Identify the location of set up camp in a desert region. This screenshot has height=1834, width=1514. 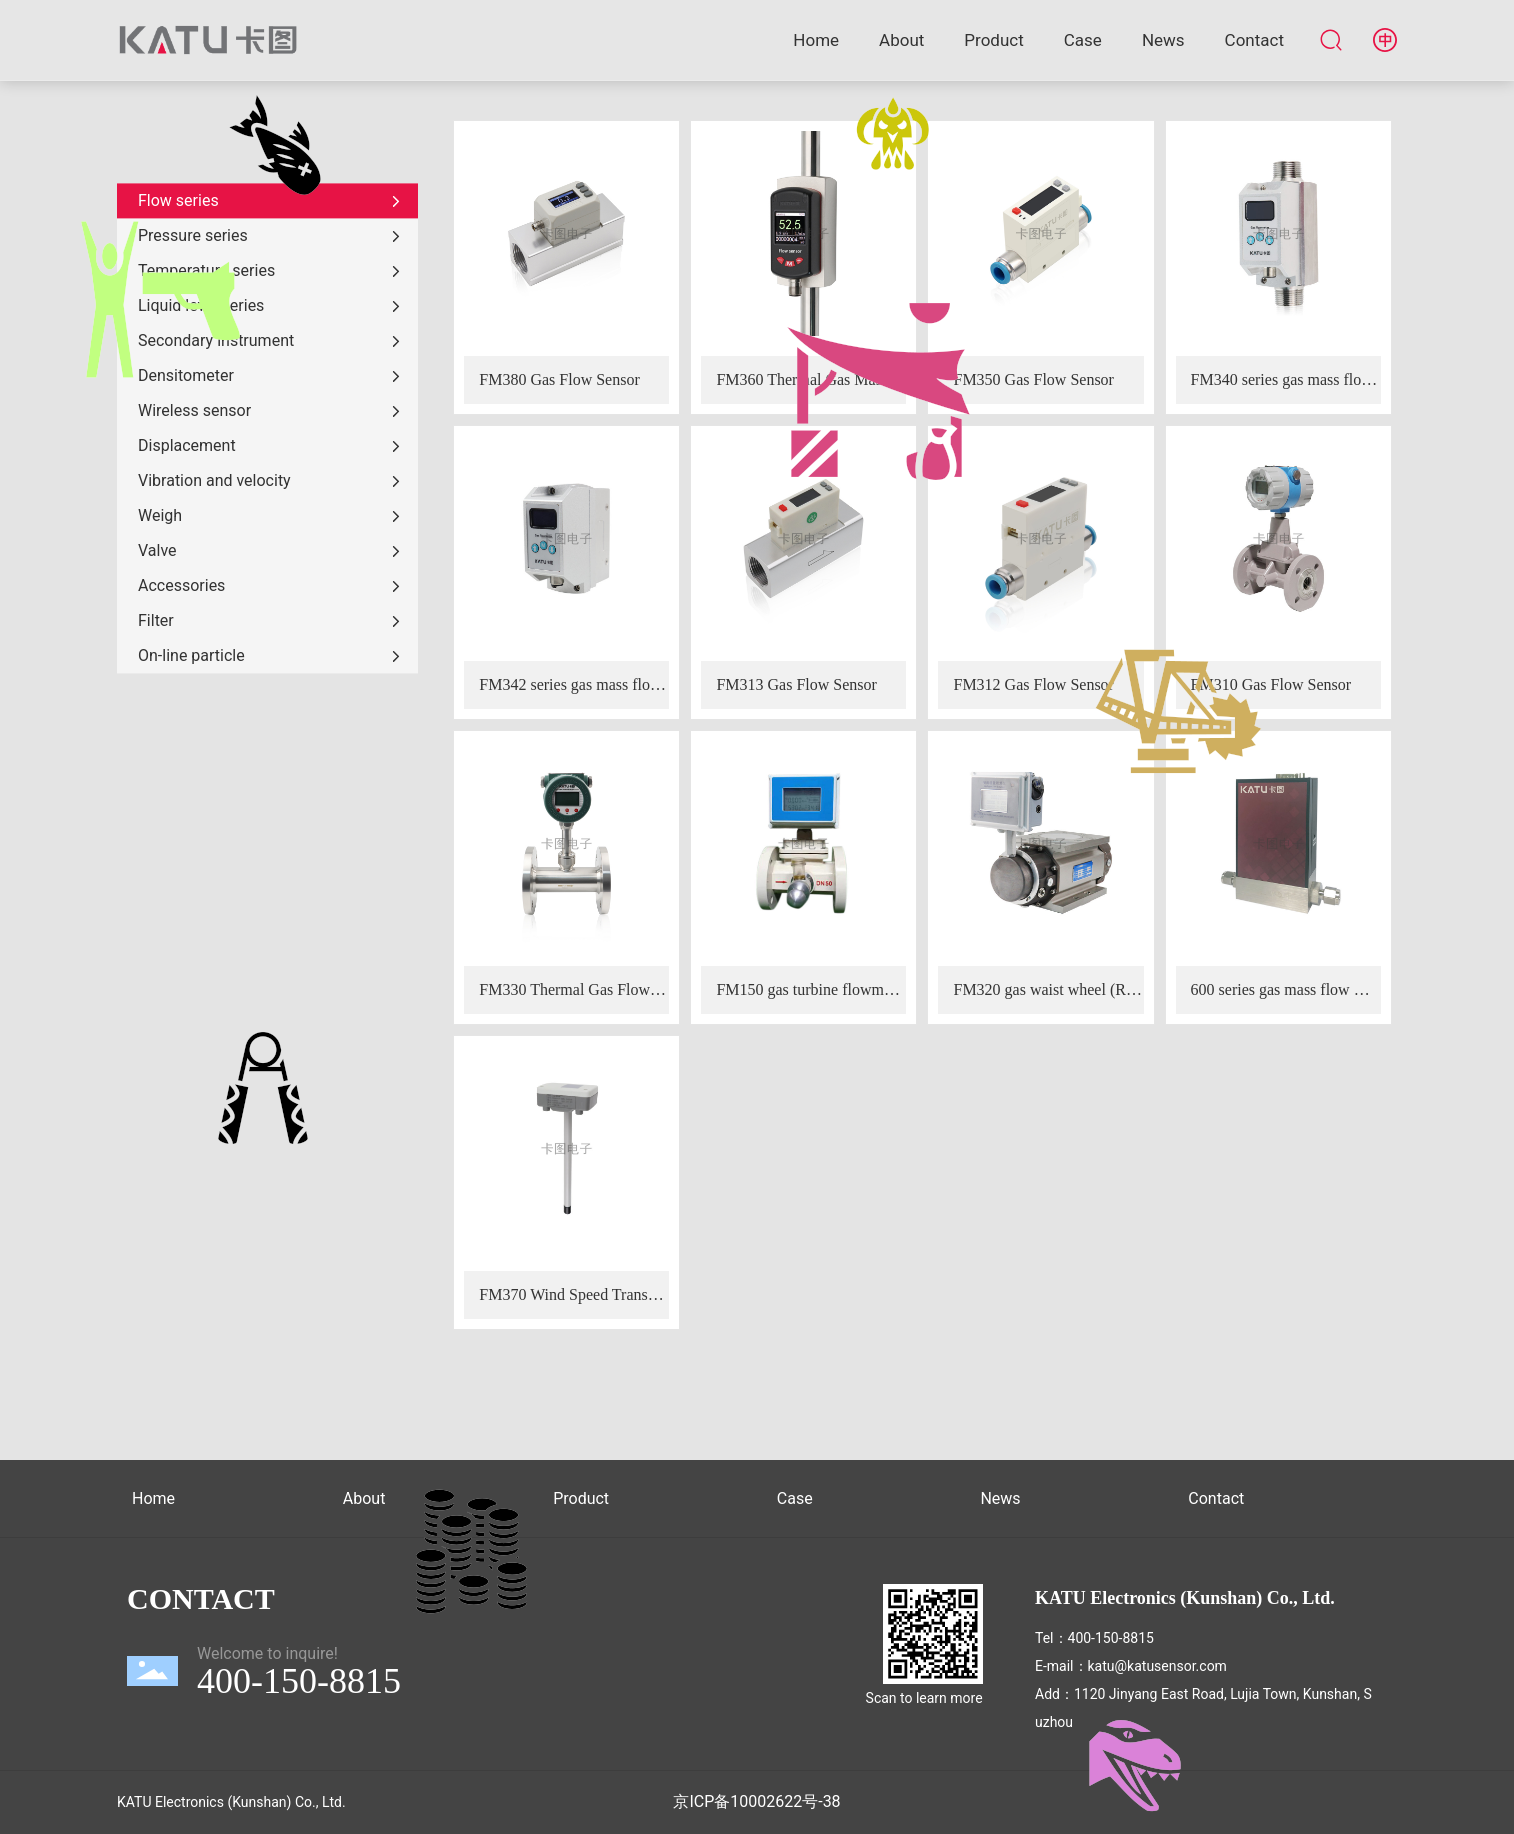
(878, 391).